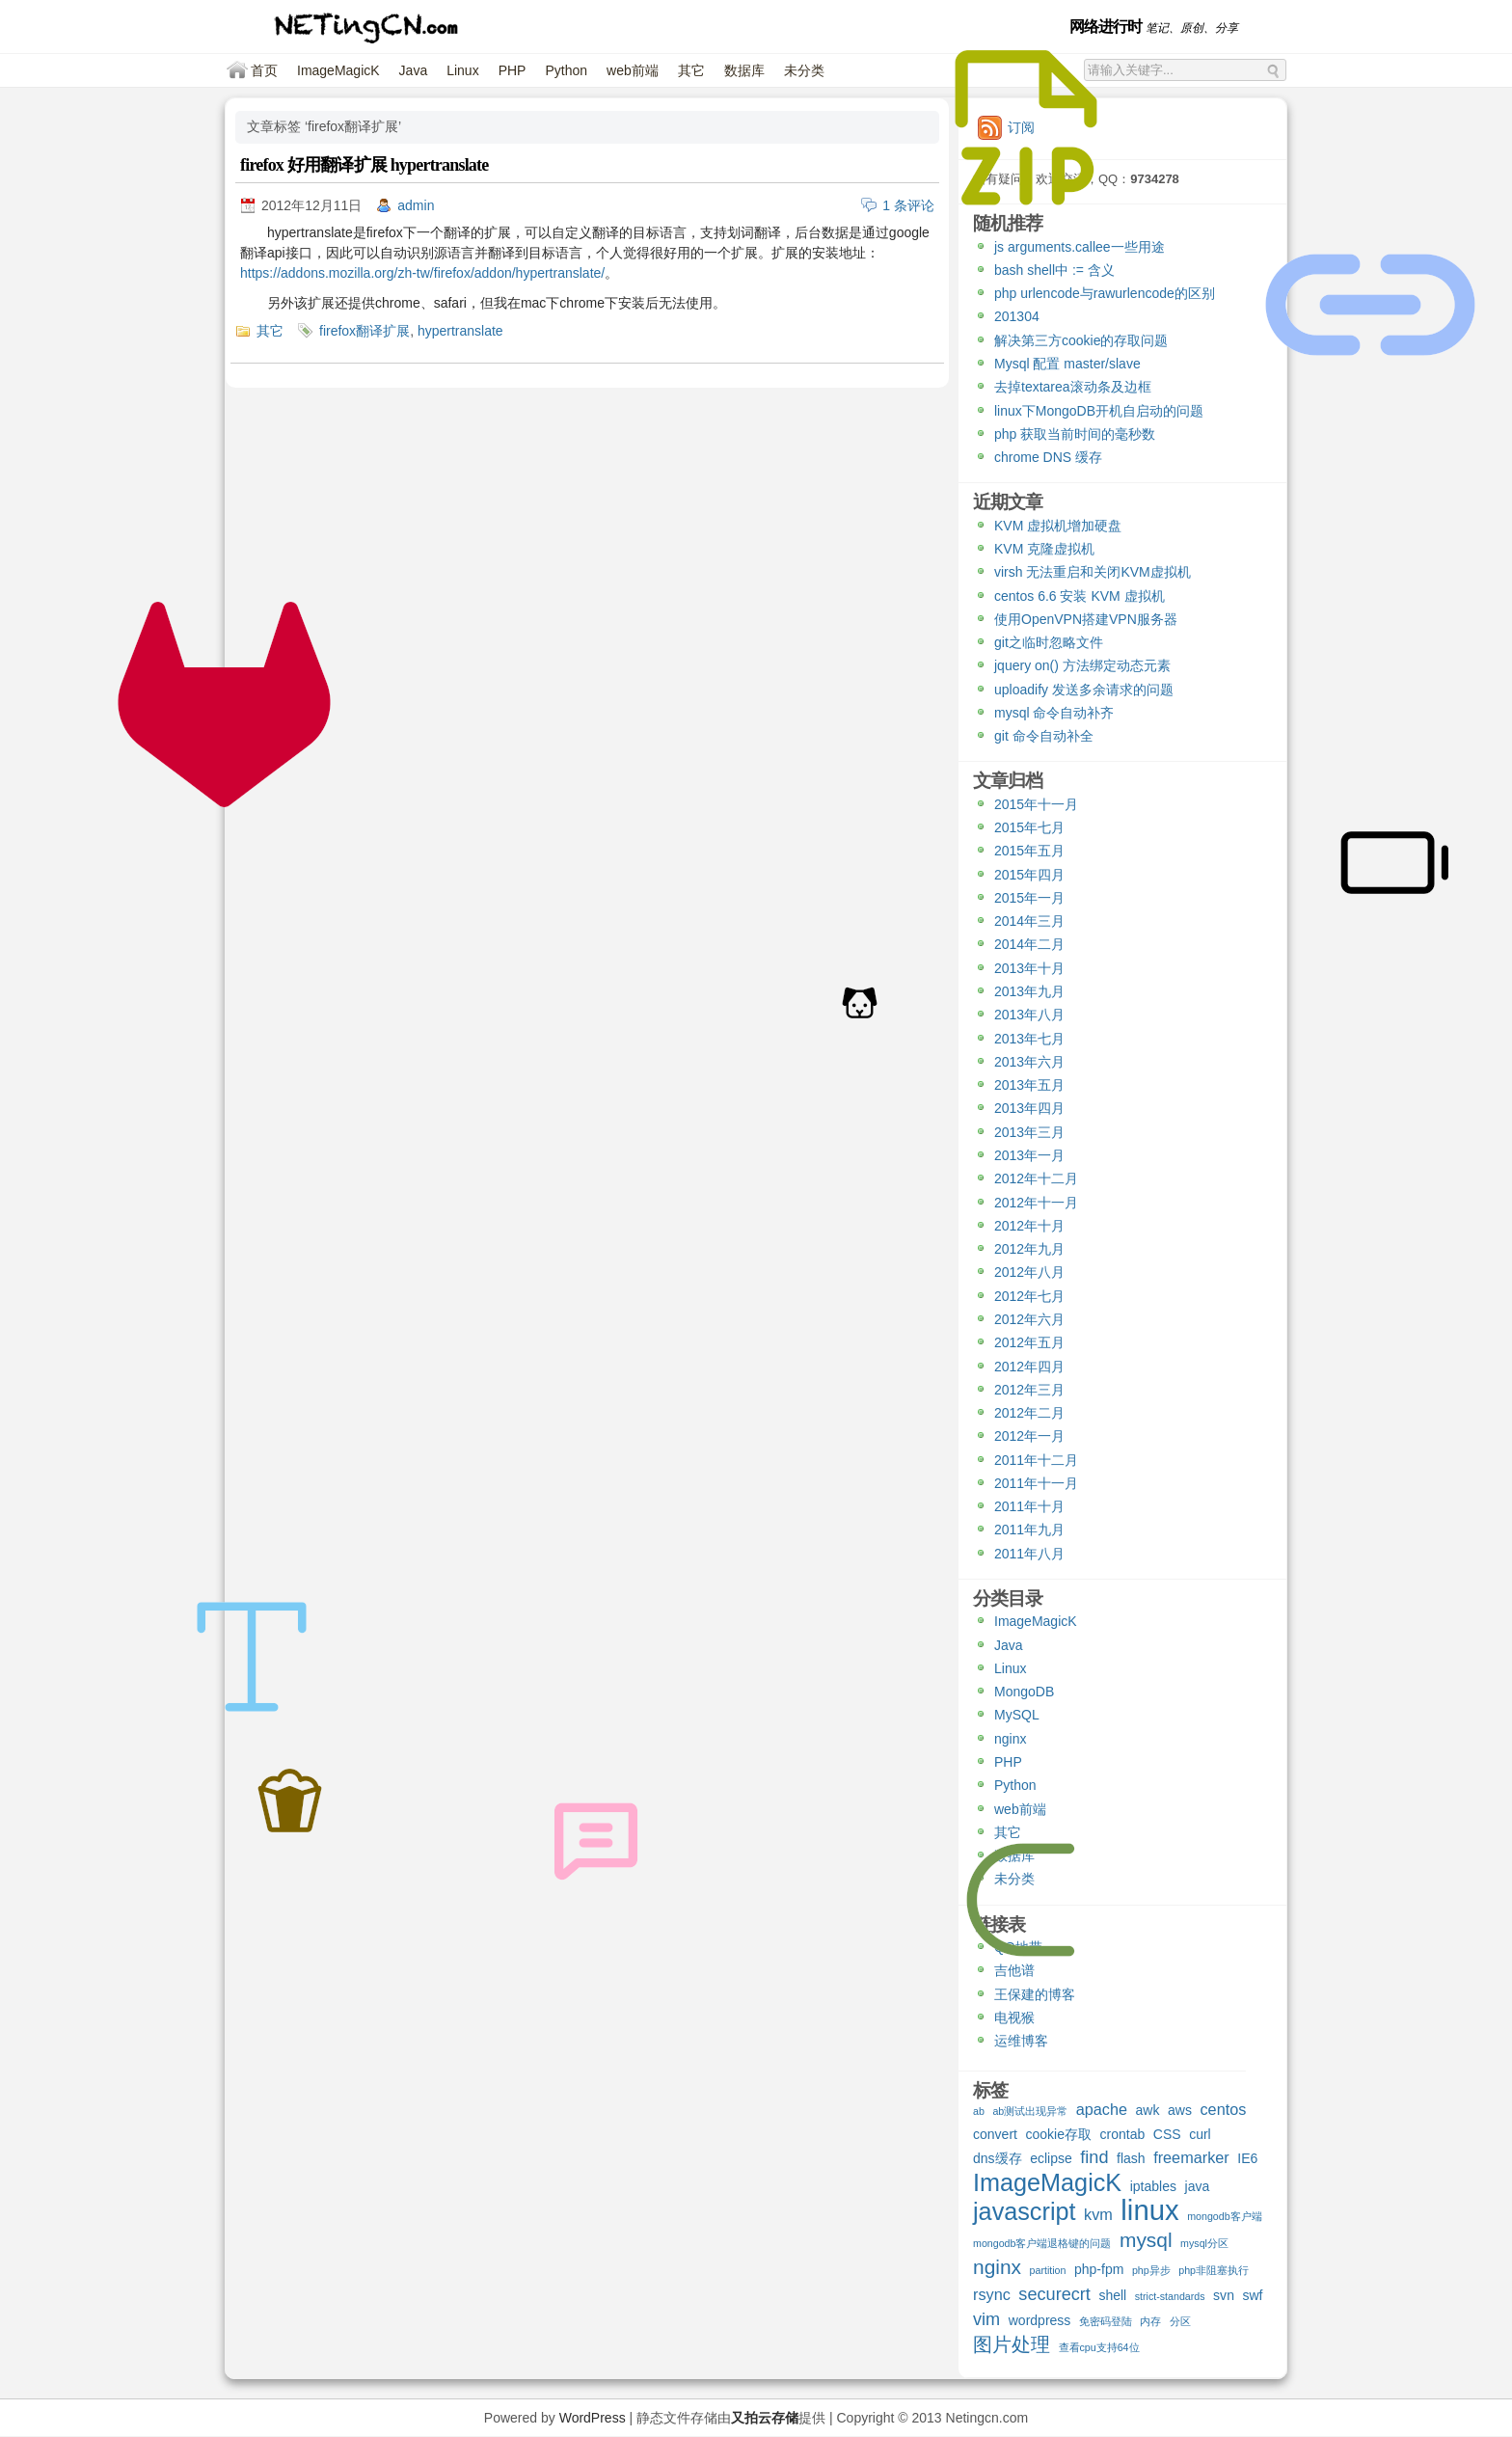 The image size is (1512, 2437). Describe the element at coordinates (224, 704) in the screenshot. I see `open GitLab repository` at that location.